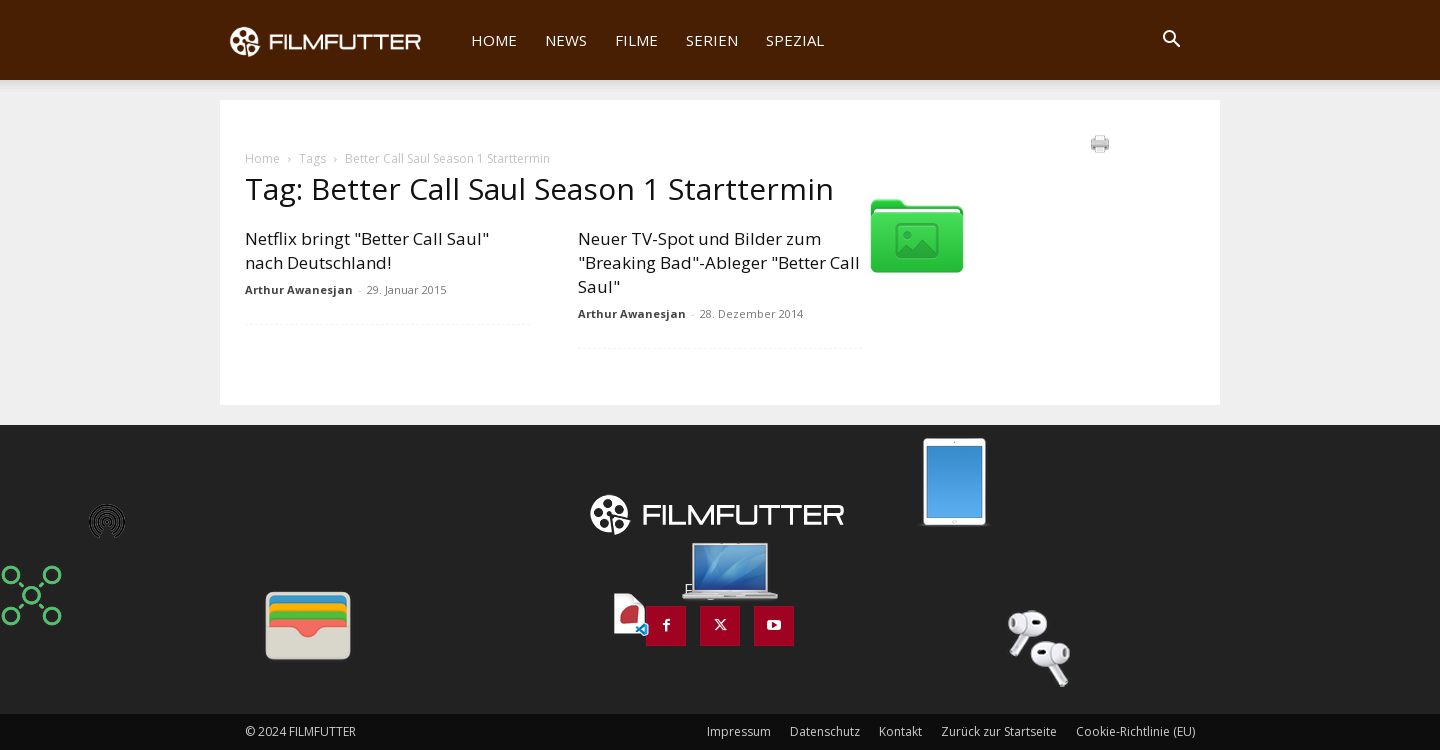 Image resolution: width=1440 pixels, height=750 pixels. What do you see at coordinates (1100, 144) in the screenshot?
I see `connect to a network printer` at bounding box center [1100, 144].